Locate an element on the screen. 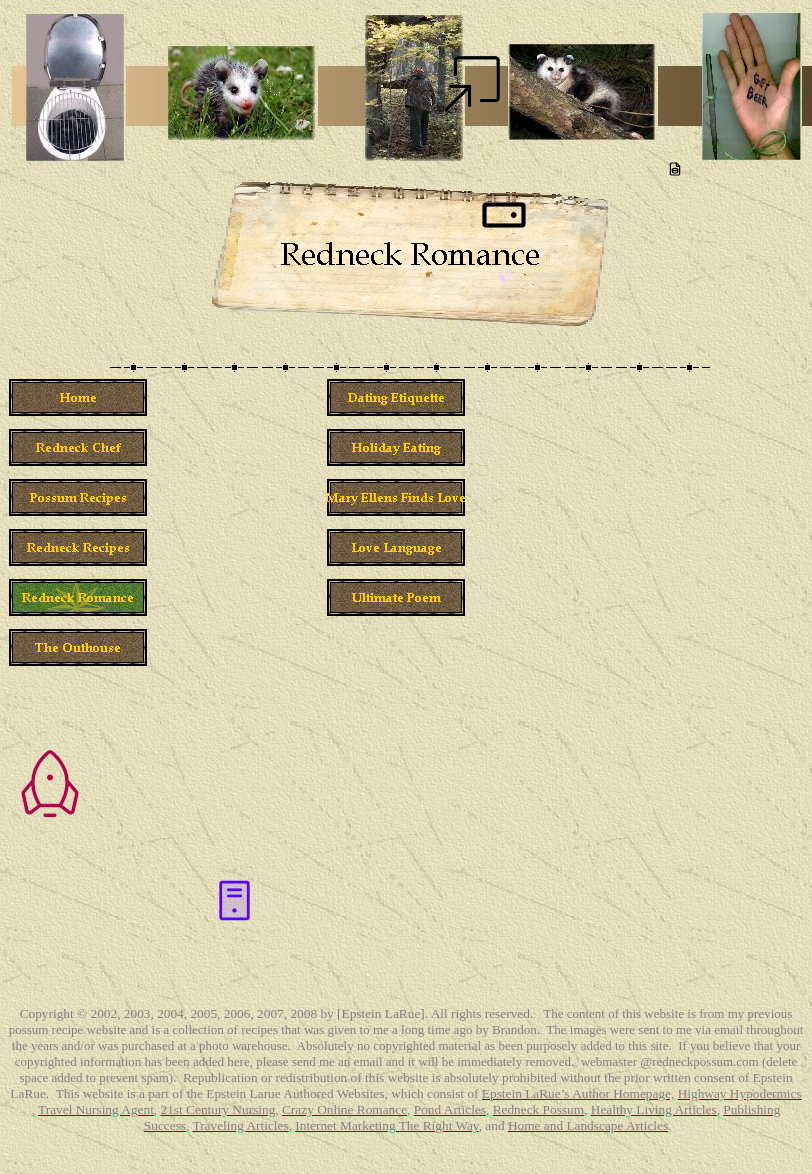 This screenshot has height=1174, width=812. access satellite or broadcast settings is located at coordinates (505, 276).